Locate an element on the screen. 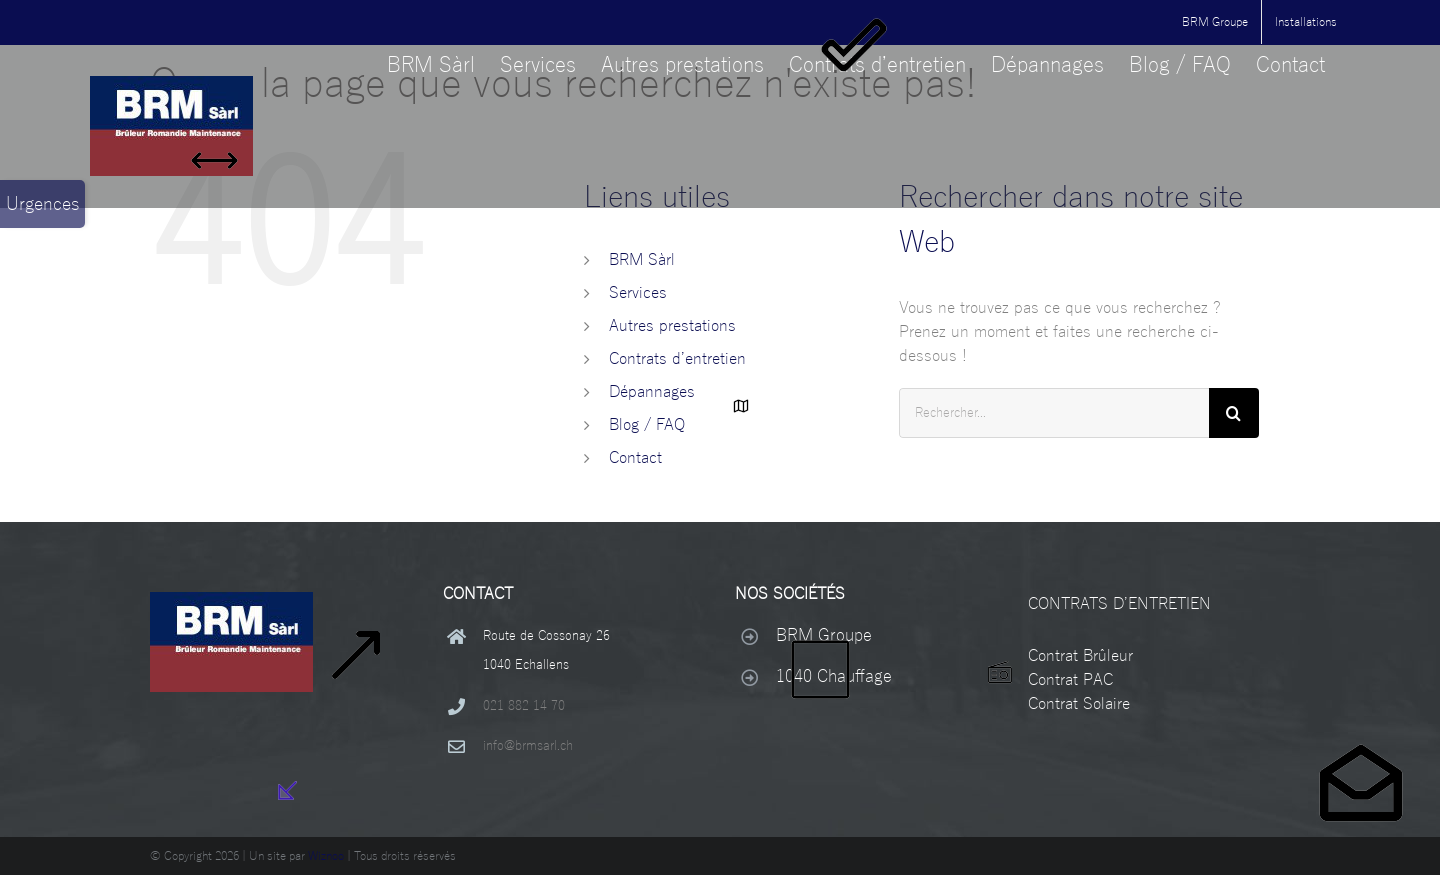 The width and height of the screenshot is (1440, 875). view map or navigation is located at coordinates (741, 406).